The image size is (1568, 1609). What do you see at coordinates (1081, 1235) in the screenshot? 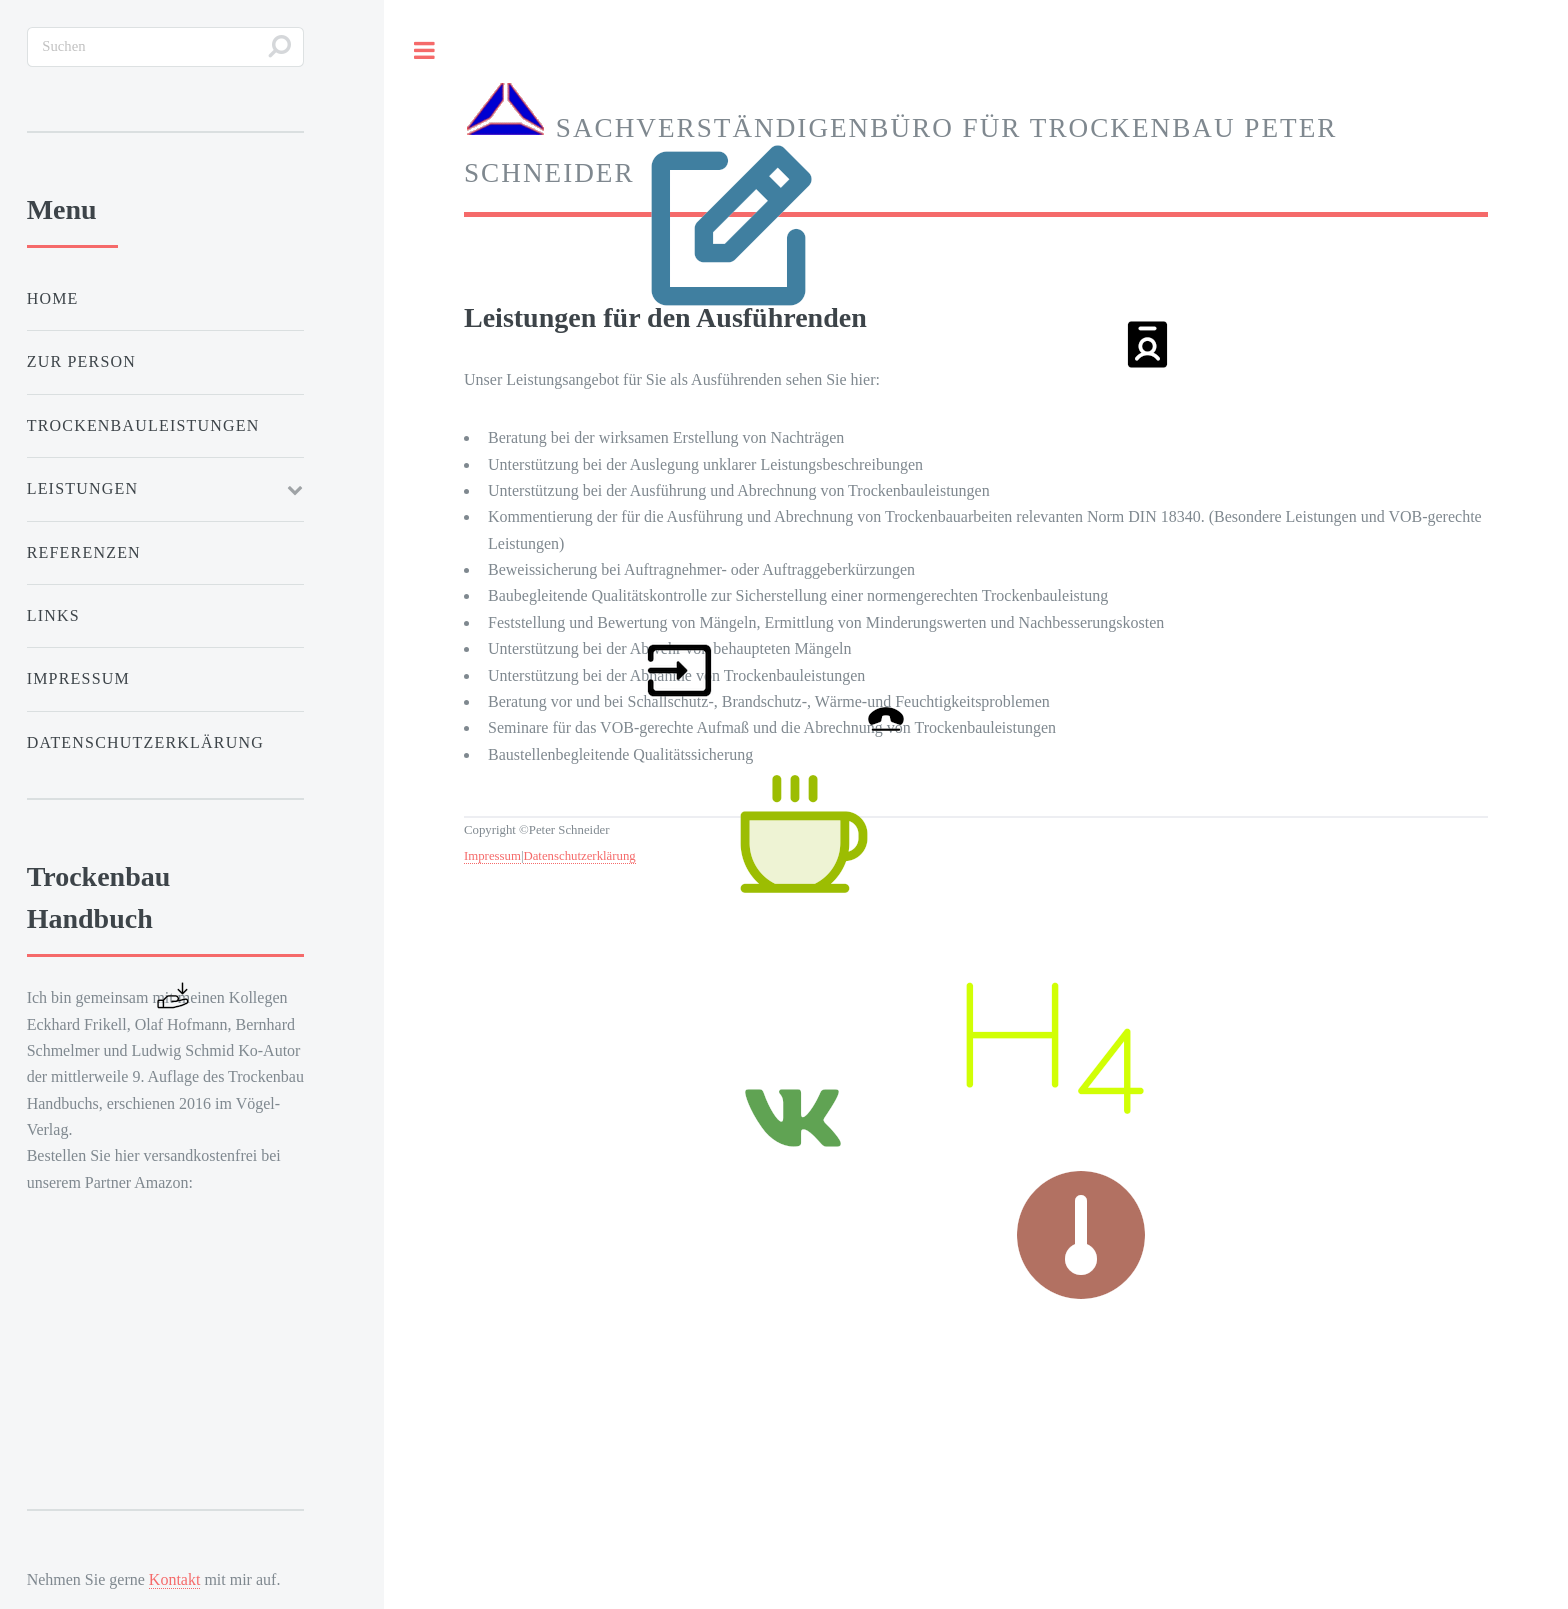
I see `view performance or speed metrics` at bounding box center [1081, 1235].